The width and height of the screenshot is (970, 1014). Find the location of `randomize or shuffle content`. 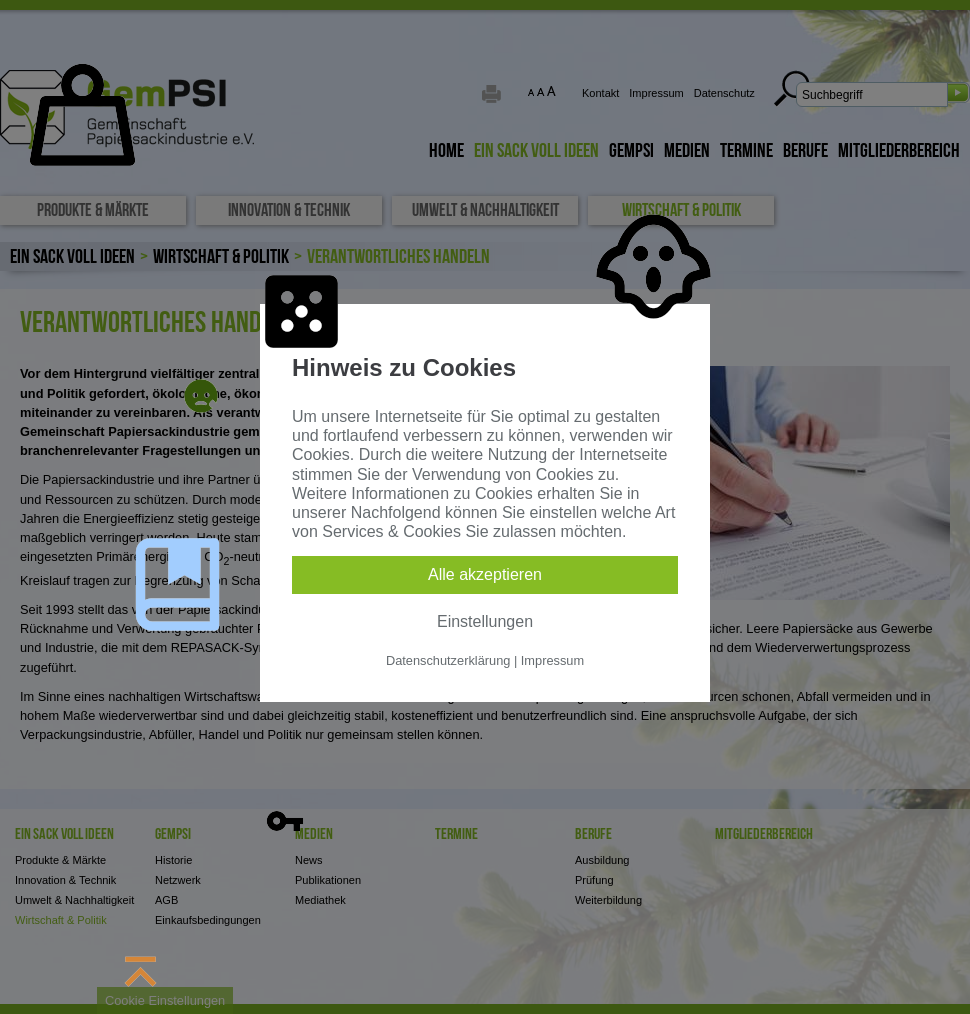

randomize or shuffle content is located at coordinates (301, 311).